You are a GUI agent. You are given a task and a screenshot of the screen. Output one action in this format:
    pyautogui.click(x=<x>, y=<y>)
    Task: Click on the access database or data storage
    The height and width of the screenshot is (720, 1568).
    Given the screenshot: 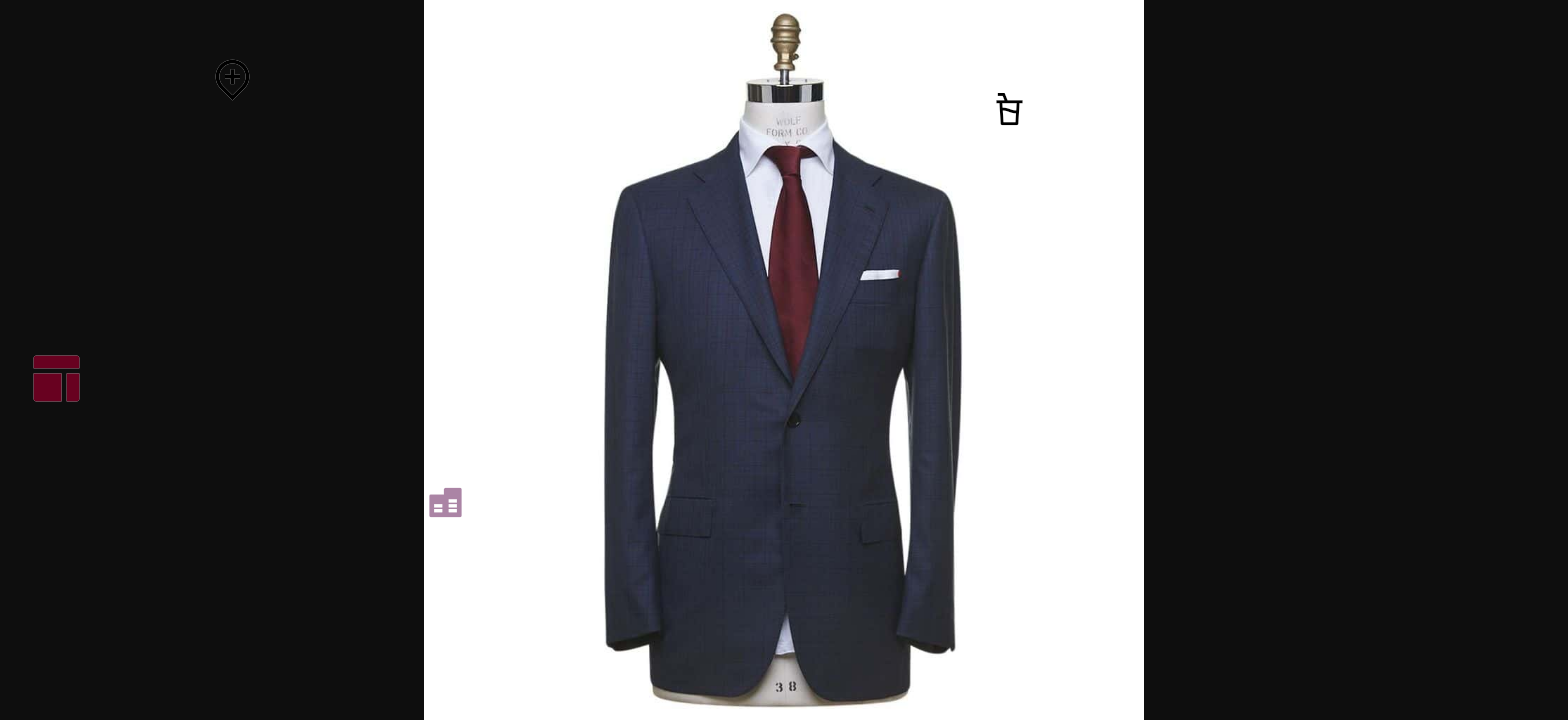 What is the action you would take?
    pyautogui.click(x=445, y=502)
    